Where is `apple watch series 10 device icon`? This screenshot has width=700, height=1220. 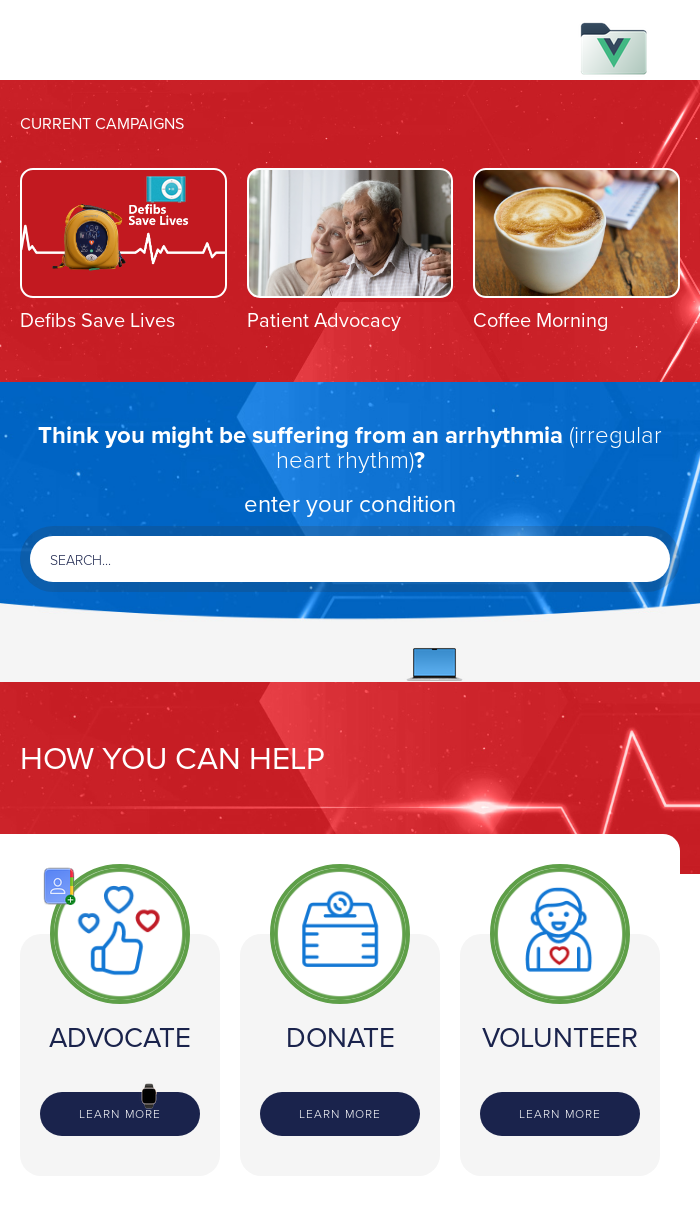
apple watch series 10 device icon is located at coordinates (149, 1096).